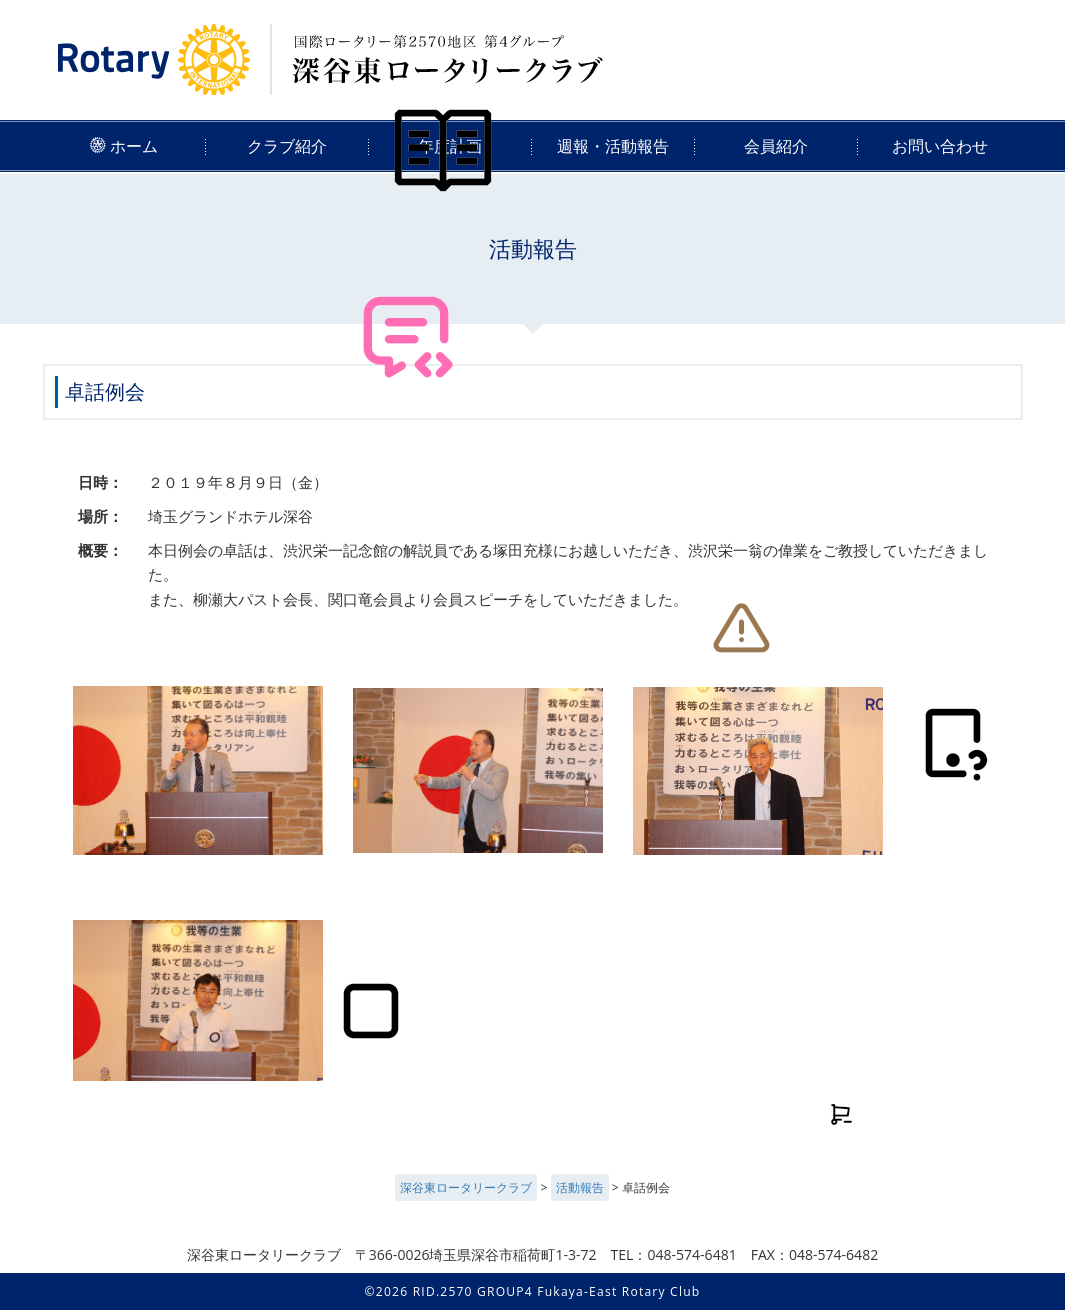 The image size is (1065, 1310). What do you see at coordinates (406, 335) in the screenshot?
I see `view code snippets in chat` at bounding box center [406, 335].